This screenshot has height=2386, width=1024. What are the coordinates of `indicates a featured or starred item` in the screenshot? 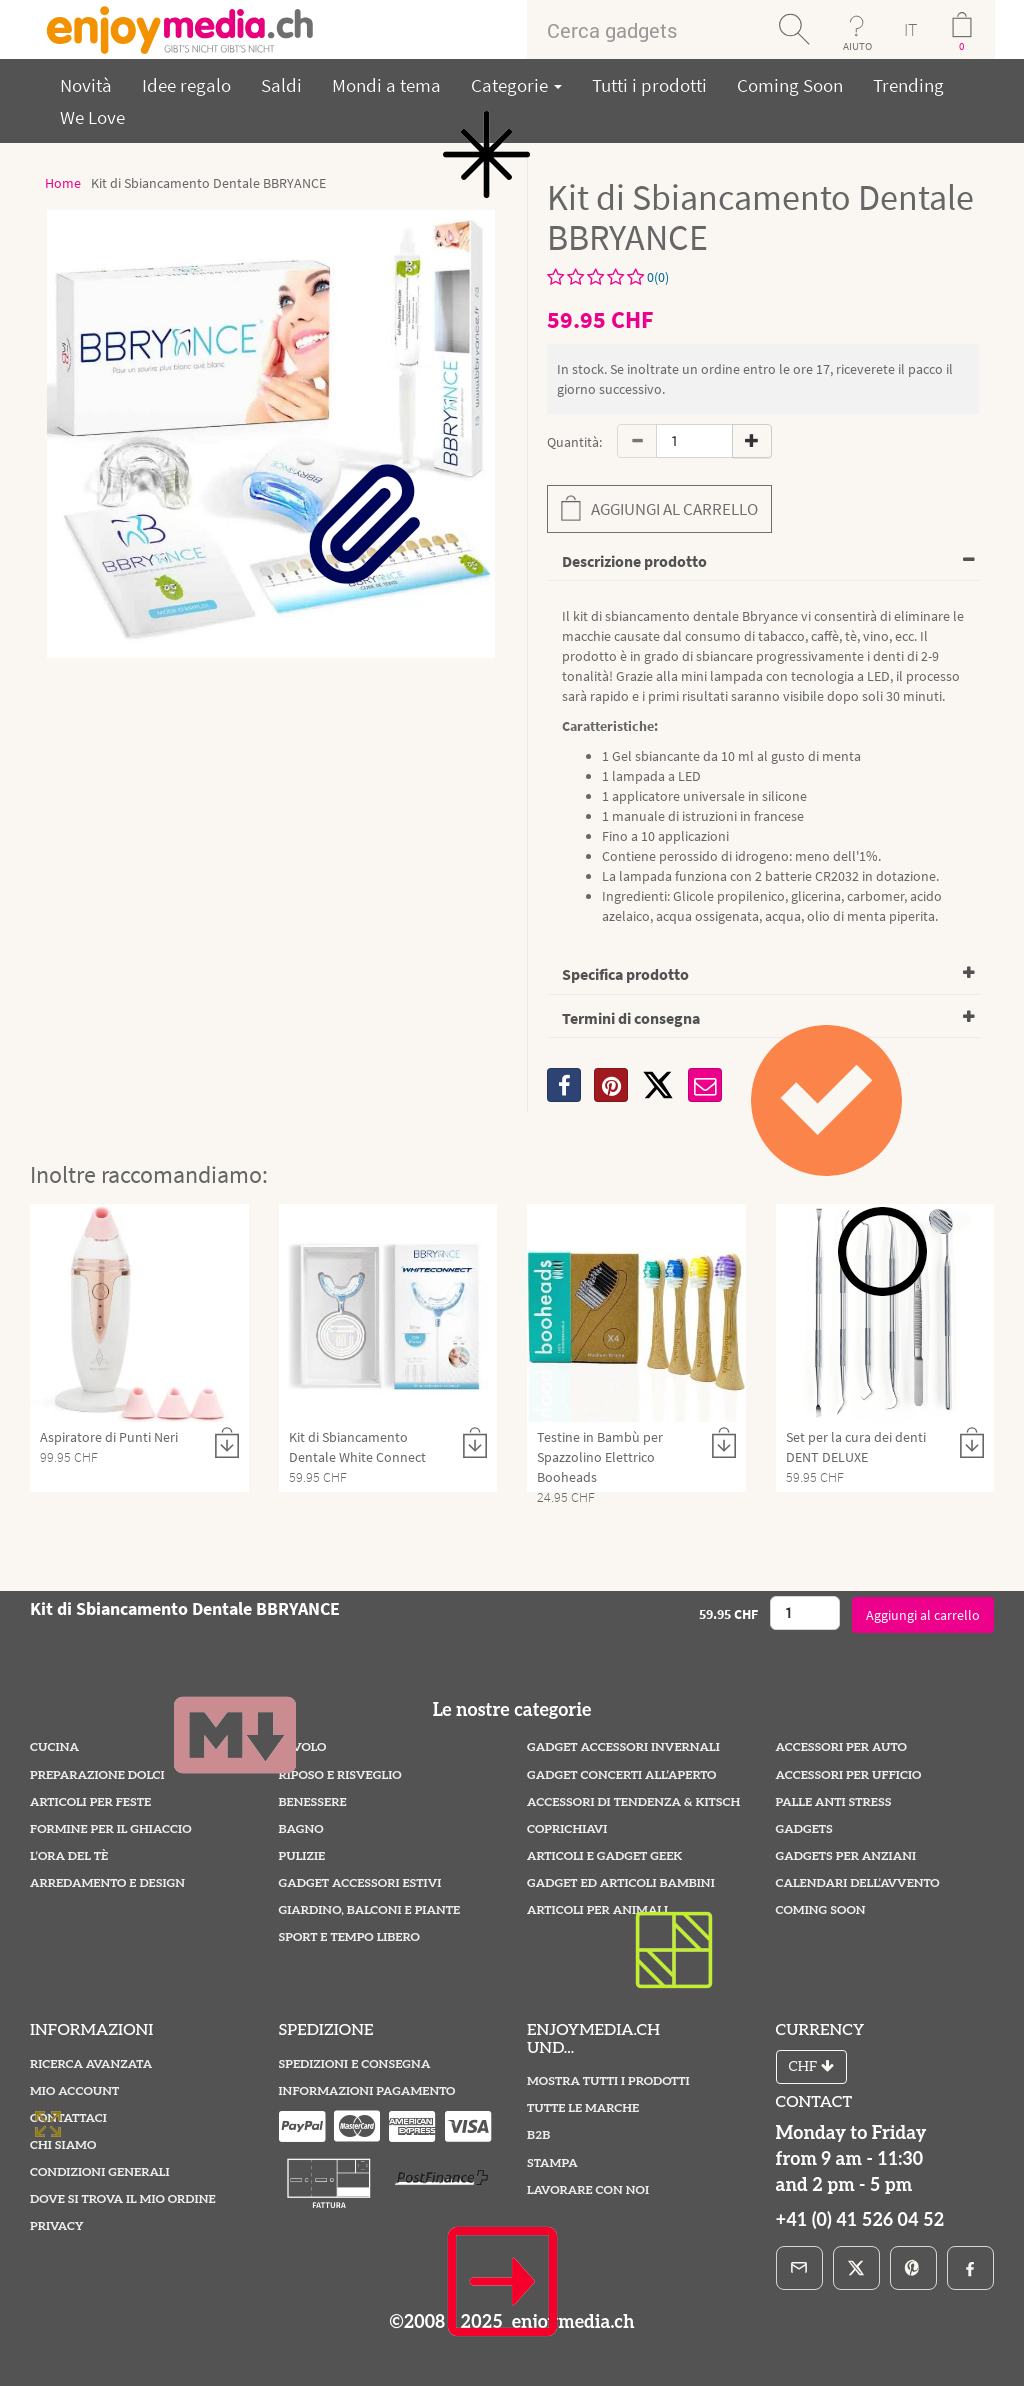 It's located at (487, 155).